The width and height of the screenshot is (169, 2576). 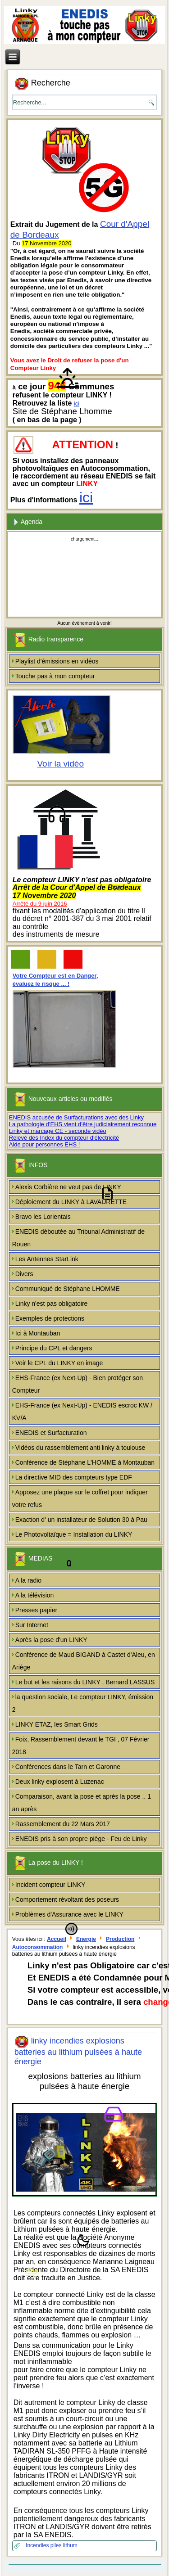 What do you see at coordinates (67, 378) in the screenshot?
I see `indicates sunrise or morning time` at bounding box center [67, 378].